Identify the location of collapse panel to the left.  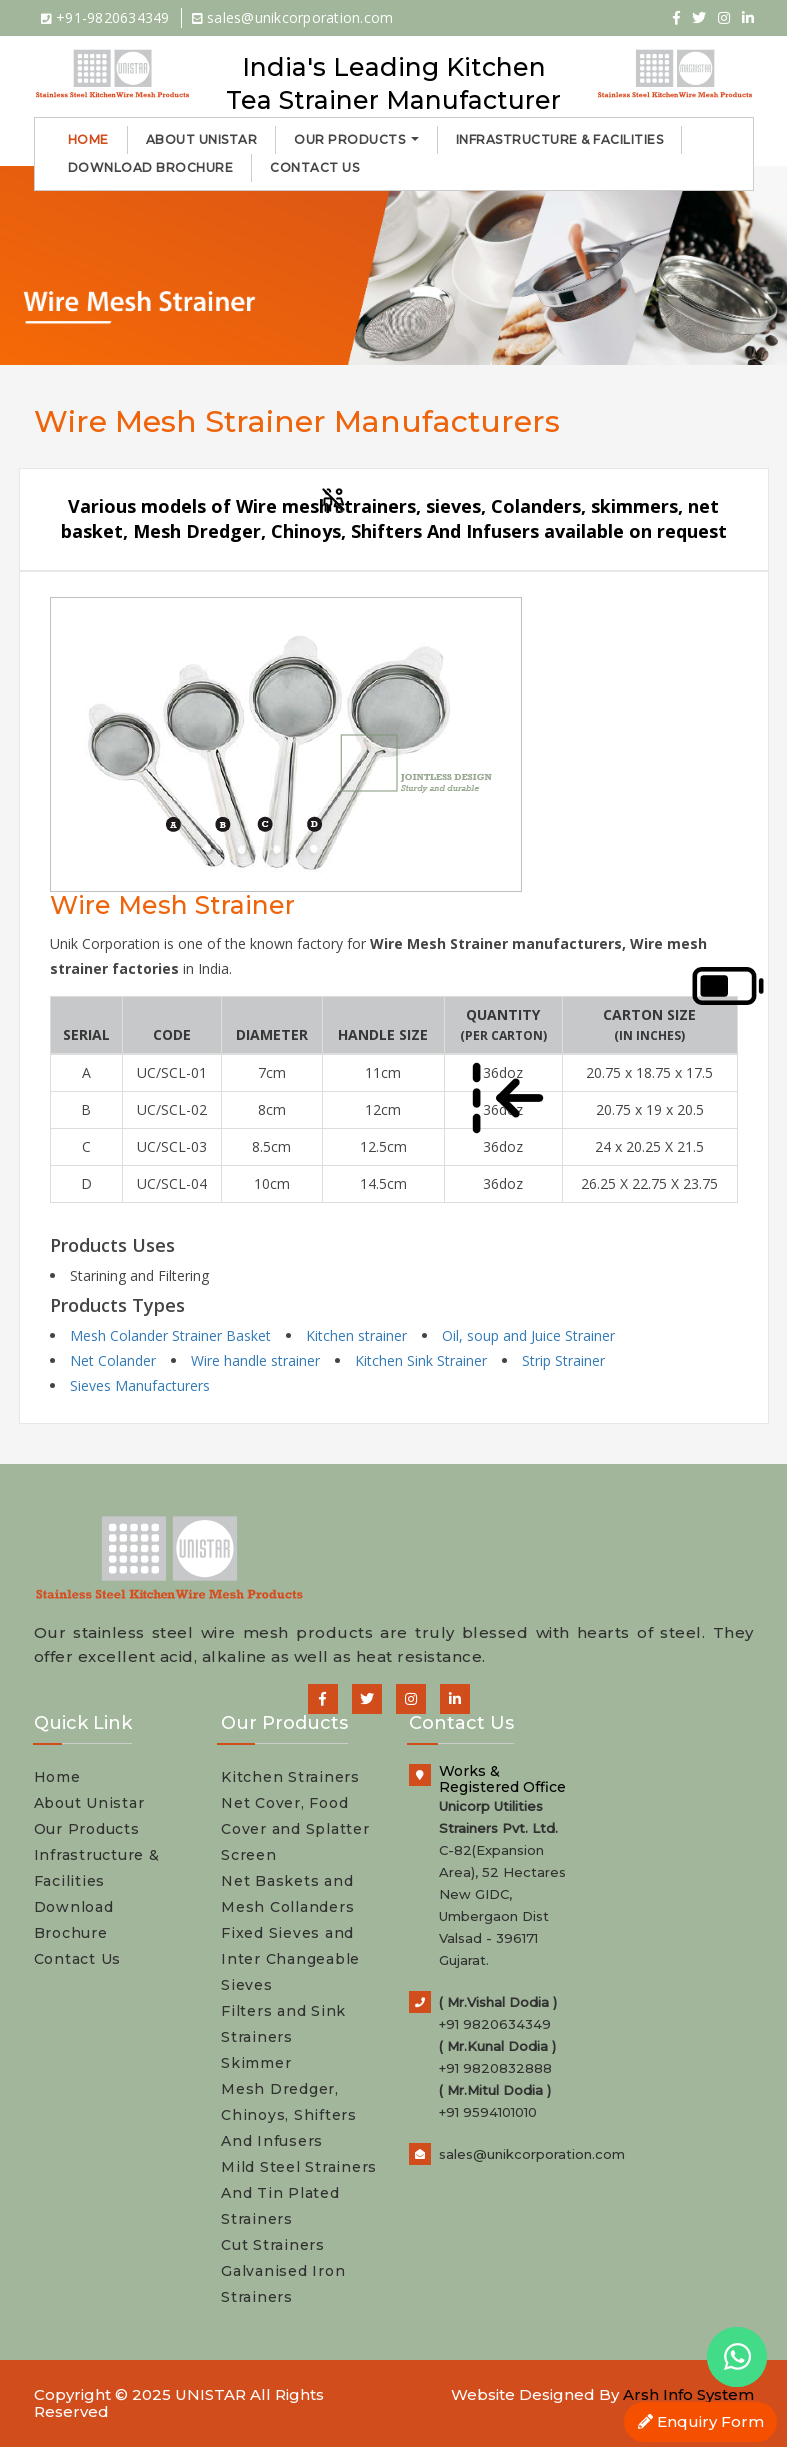
(508, 1098).